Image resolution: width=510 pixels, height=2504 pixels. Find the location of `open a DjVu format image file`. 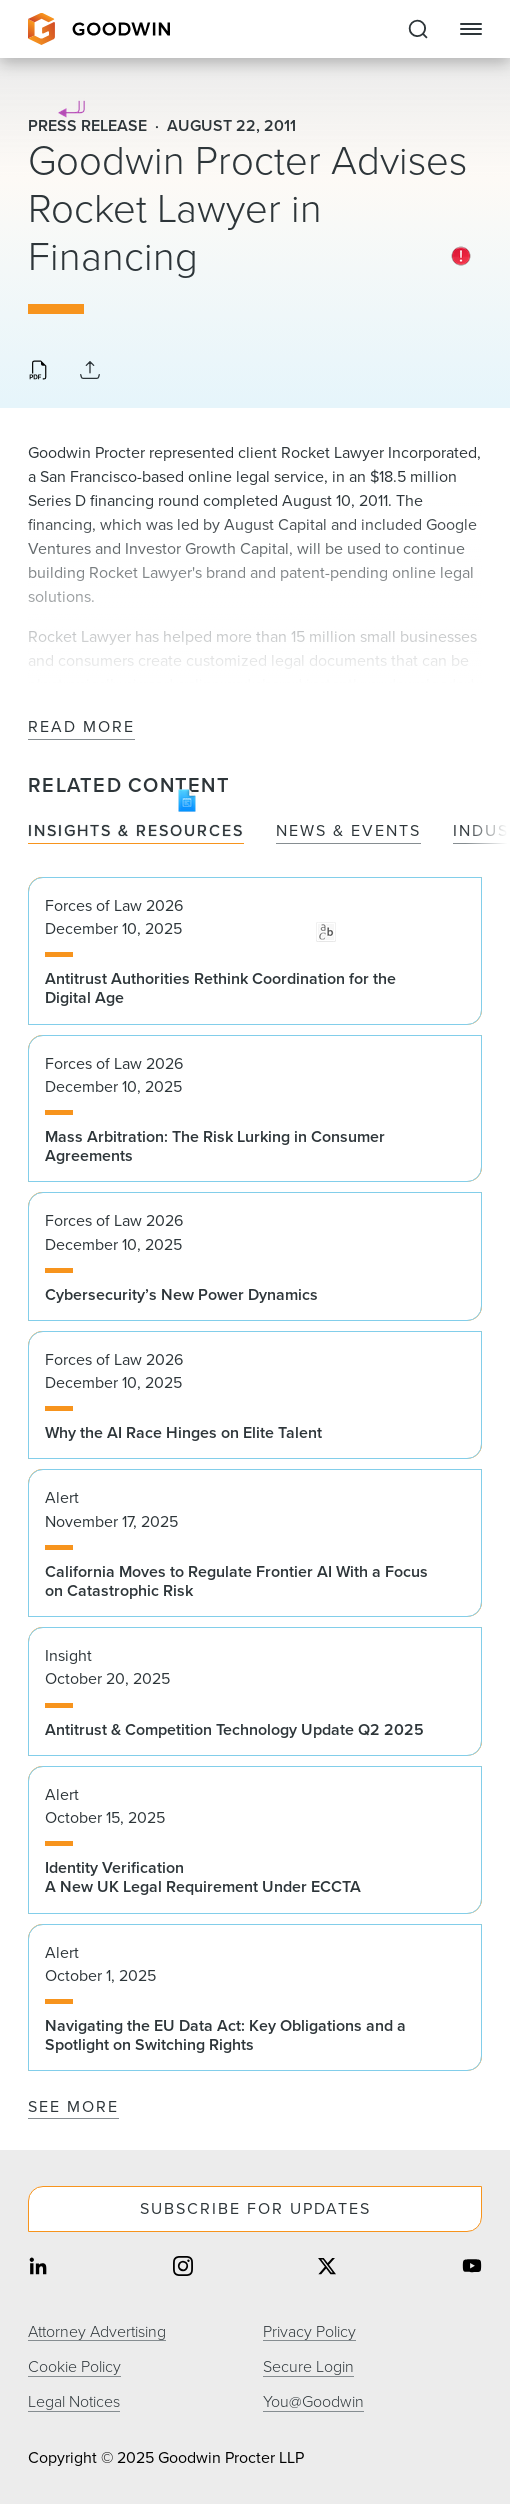

open a DjVu format image file is located at coordinates (187, 801).